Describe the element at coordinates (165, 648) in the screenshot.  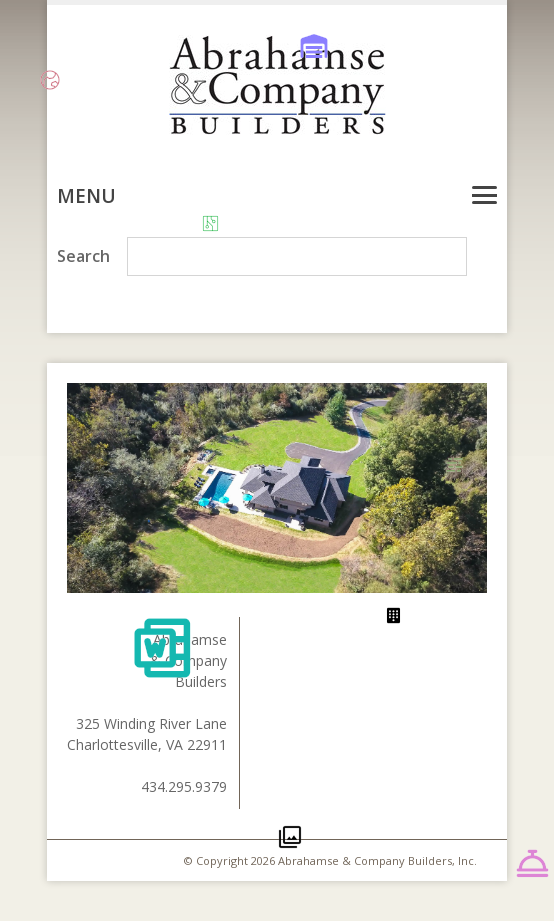
I see `open Microsoft Word` at that location.